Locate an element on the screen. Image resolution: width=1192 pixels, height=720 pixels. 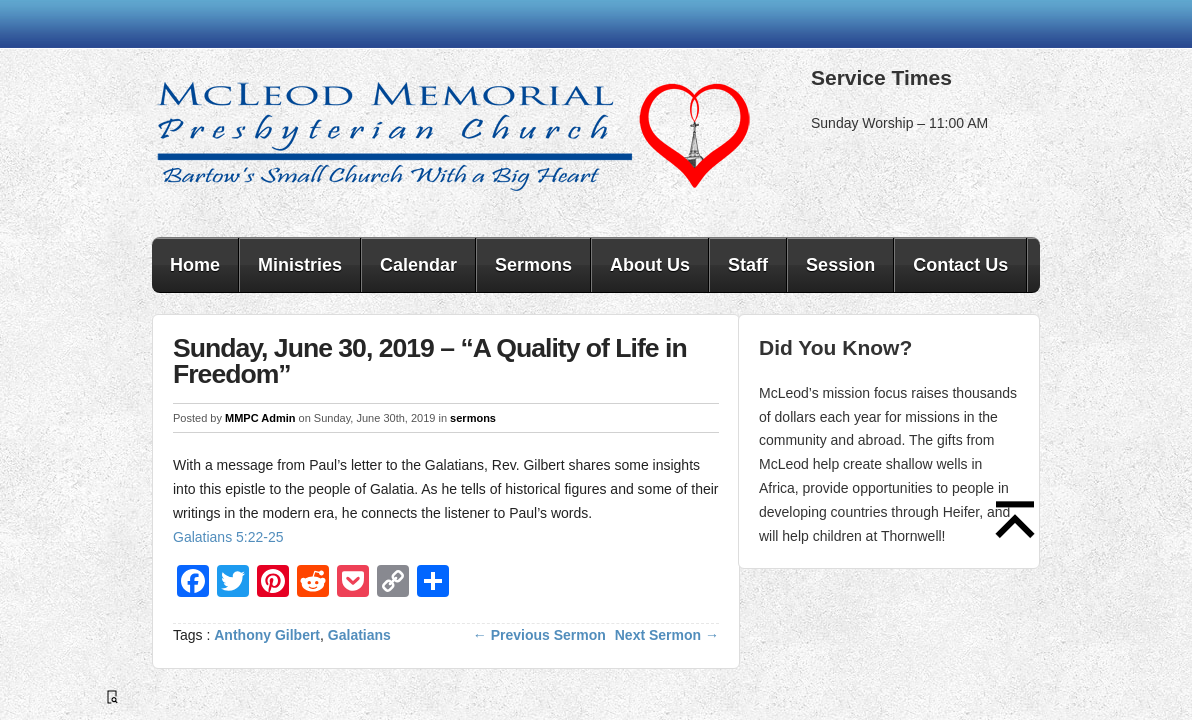
skip to the top of a list or page is located at coordinates (1015, 517).